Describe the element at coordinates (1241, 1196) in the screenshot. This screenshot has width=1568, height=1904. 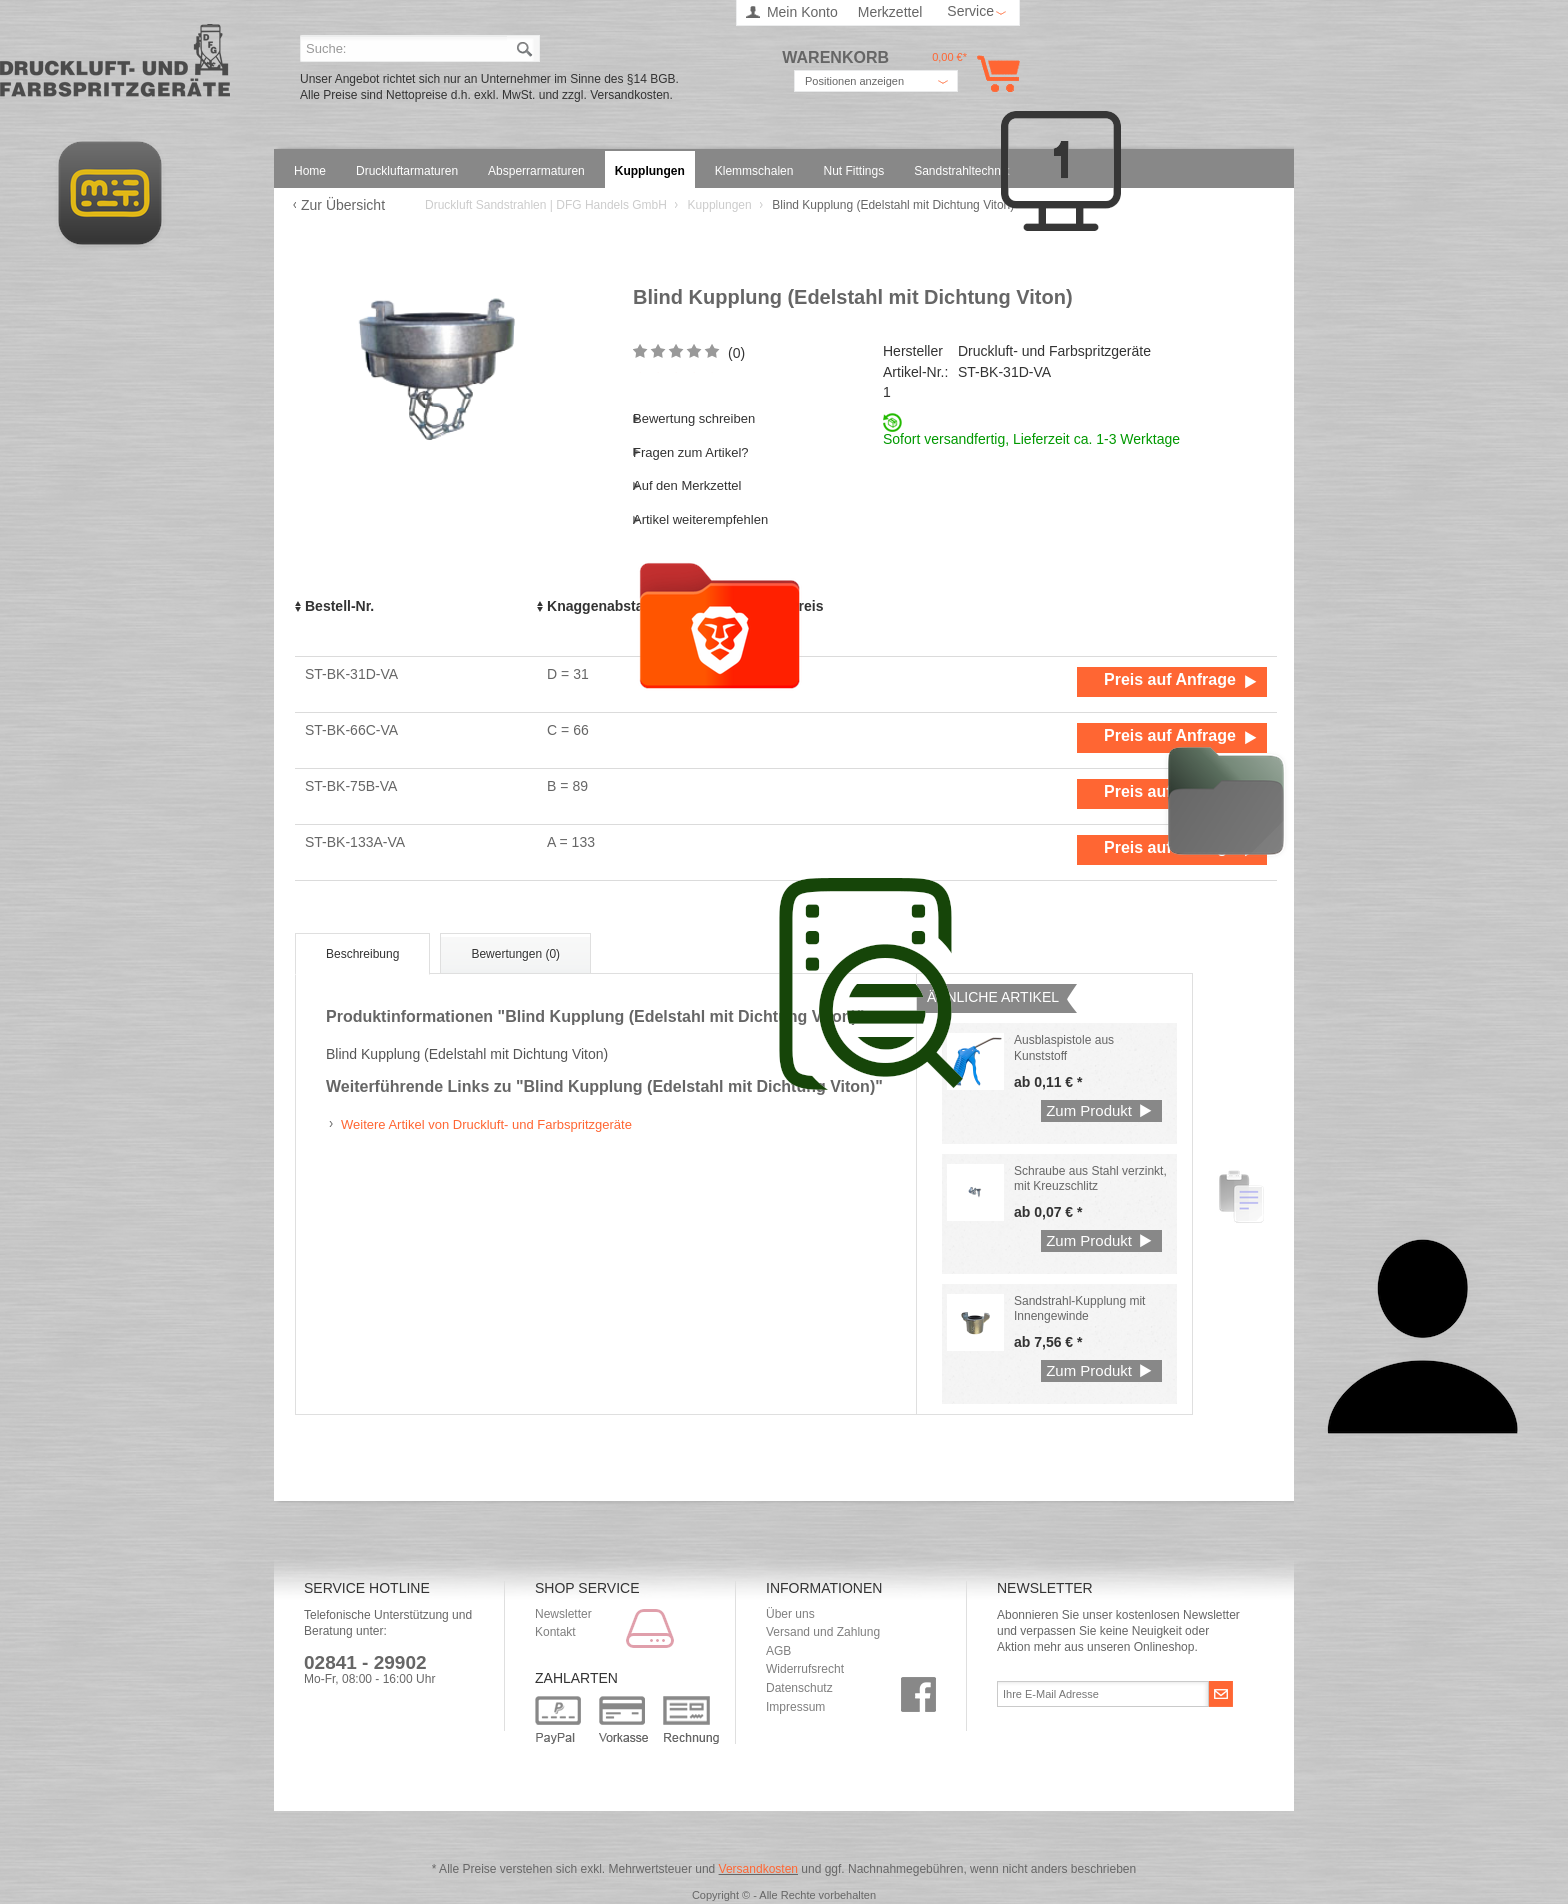
I see `paste content from clipboard` at that location.